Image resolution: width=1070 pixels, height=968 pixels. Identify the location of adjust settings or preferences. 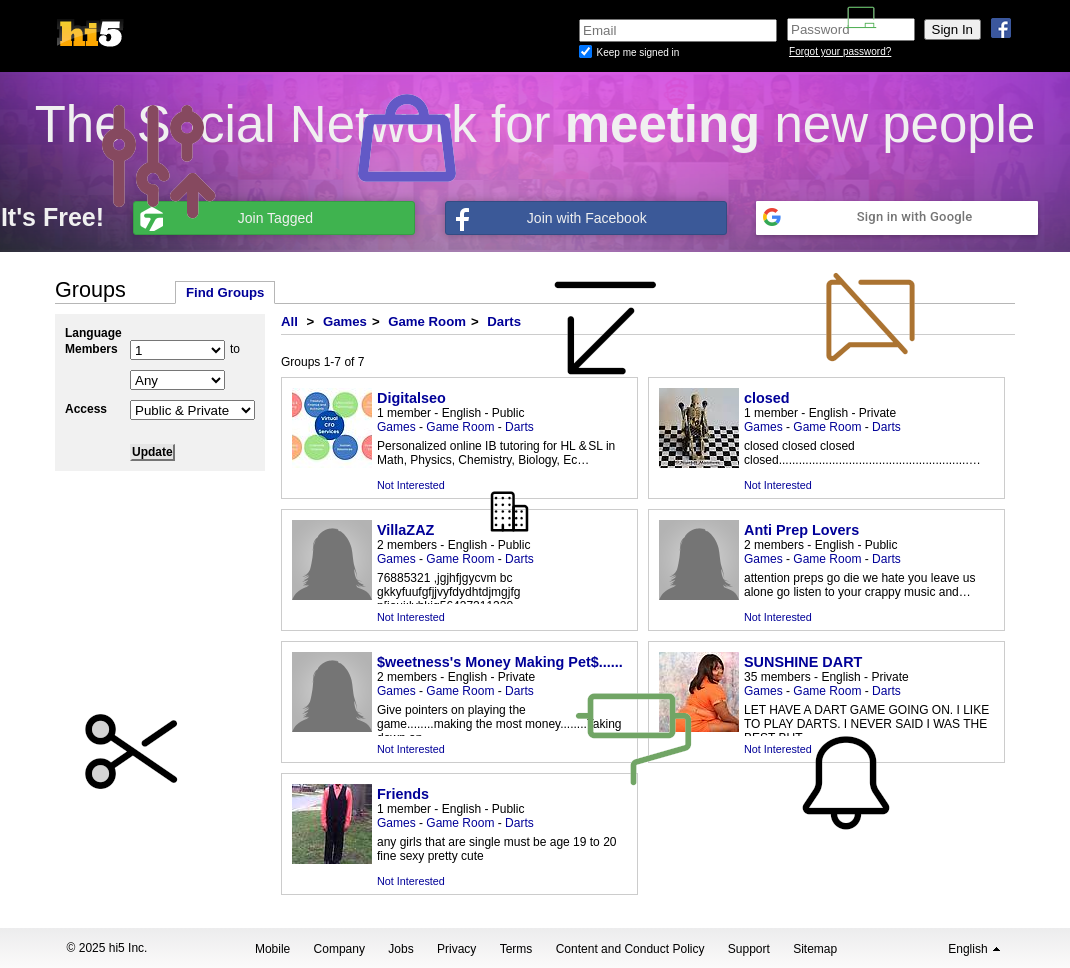
(153, 156).